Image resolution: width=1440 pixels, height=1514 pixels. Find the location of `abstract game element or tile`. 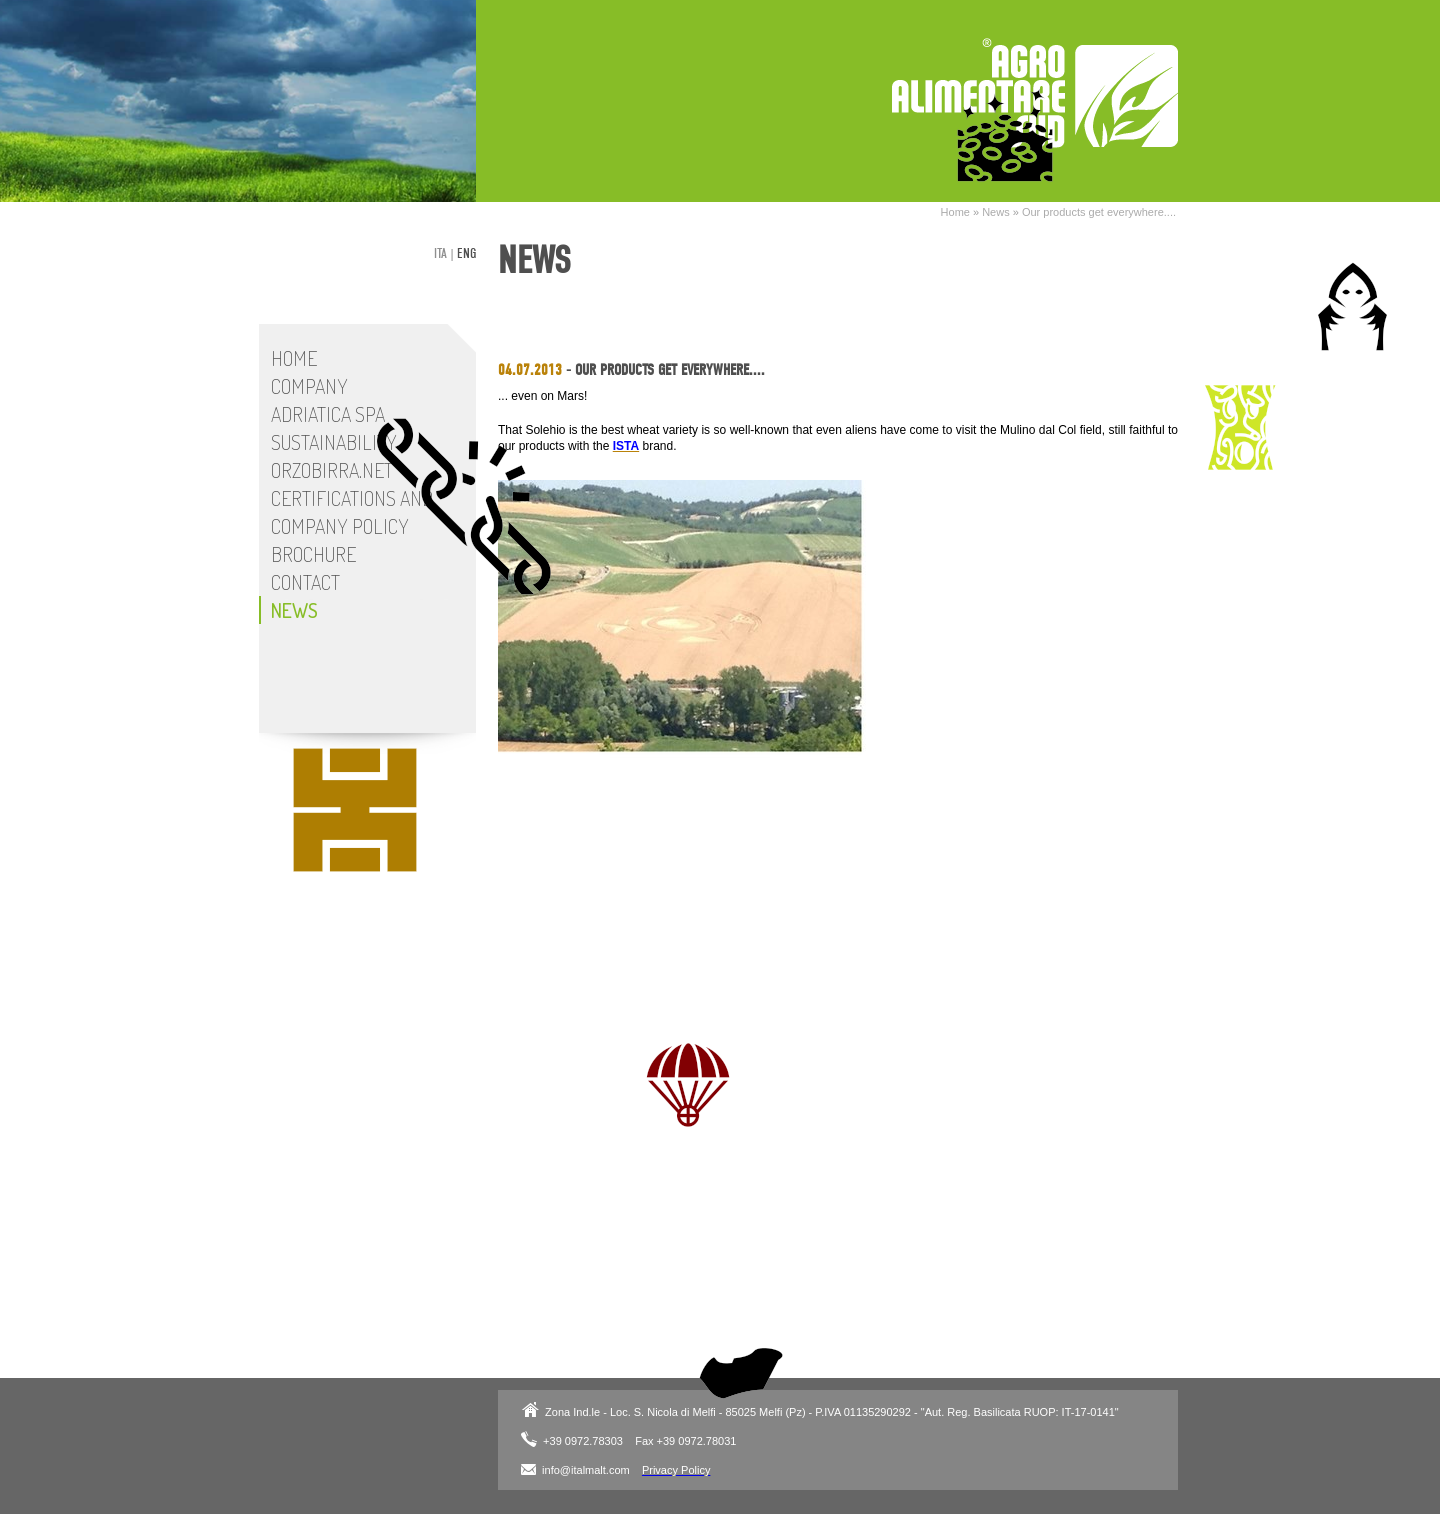

abstract game element or tile is located at coordinates (355, 810).